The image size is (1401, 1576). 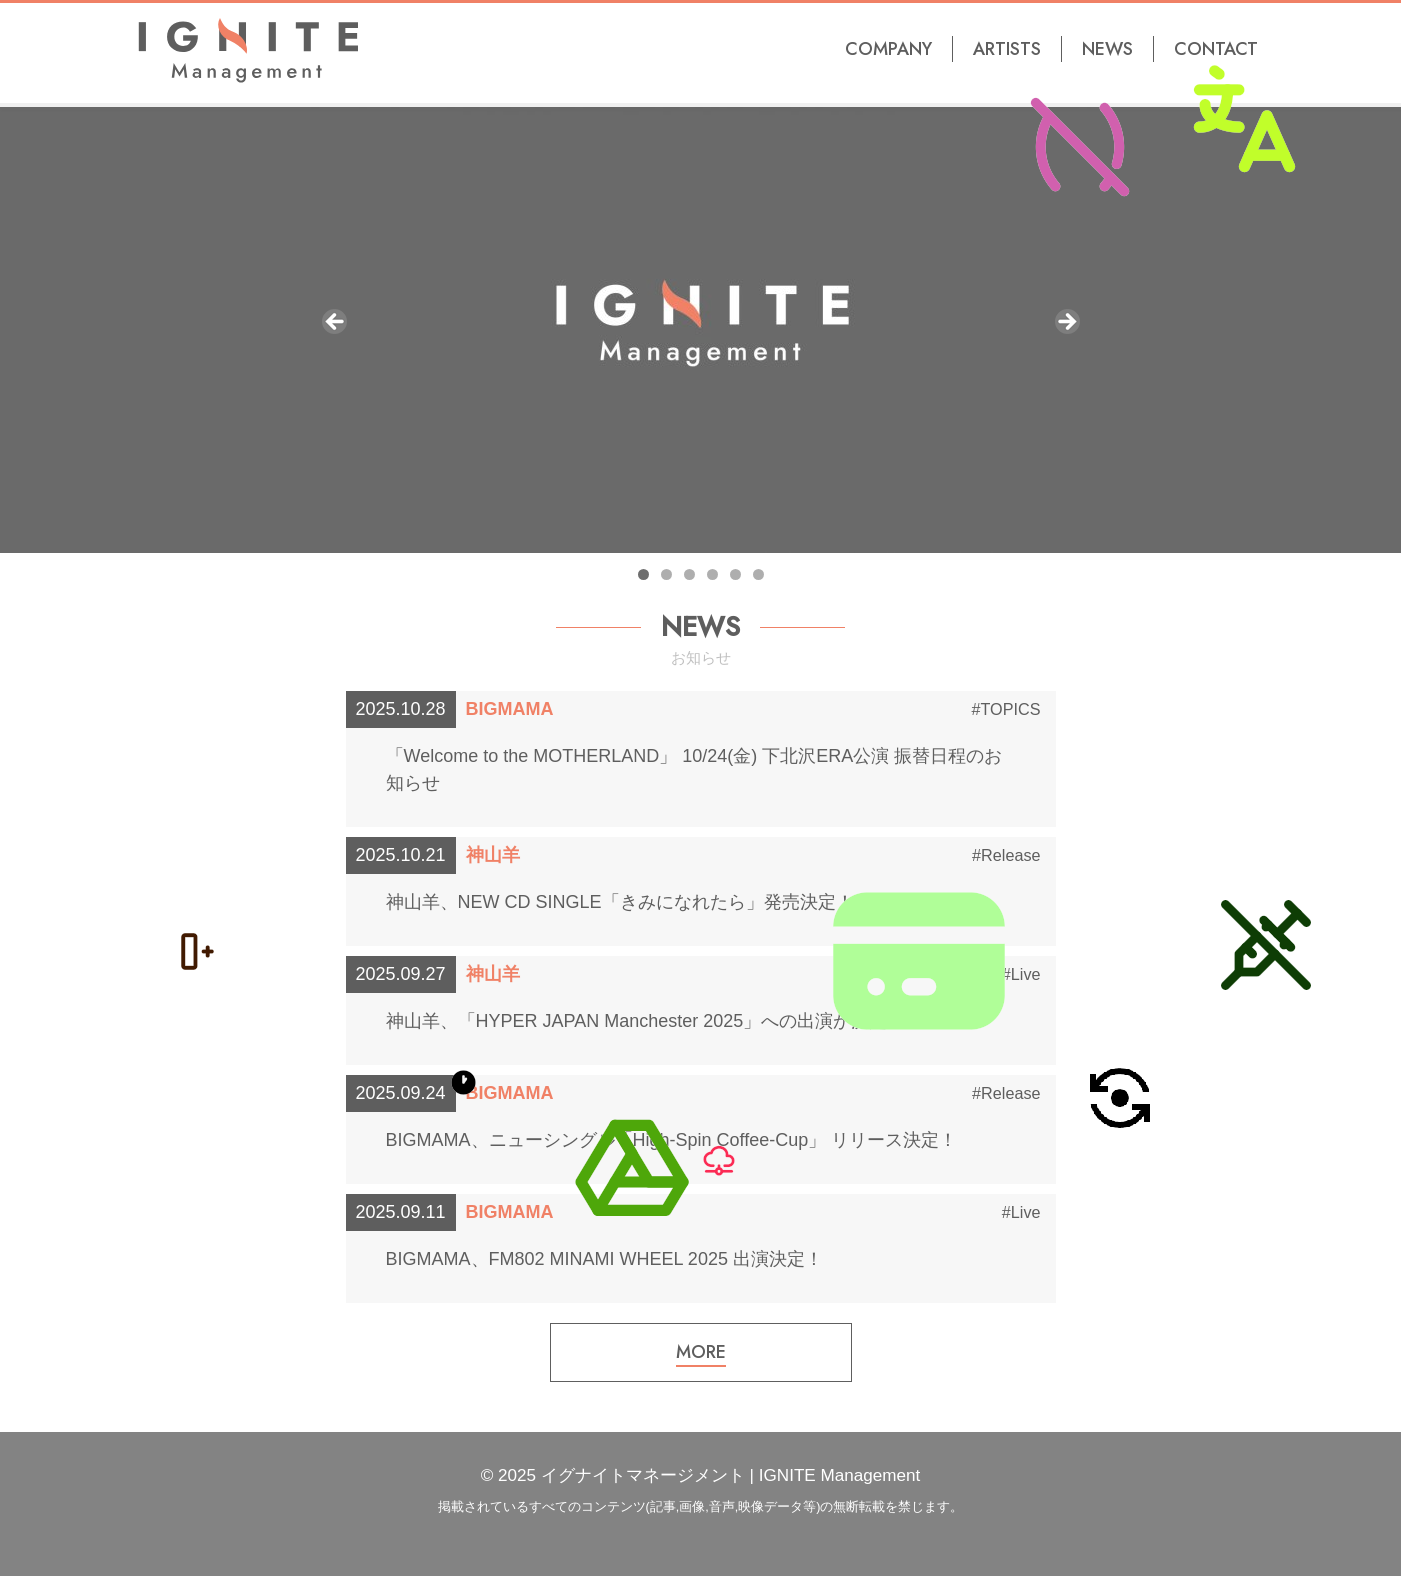 I want to click on insert a new column to the right, so click(x=197, y=951).